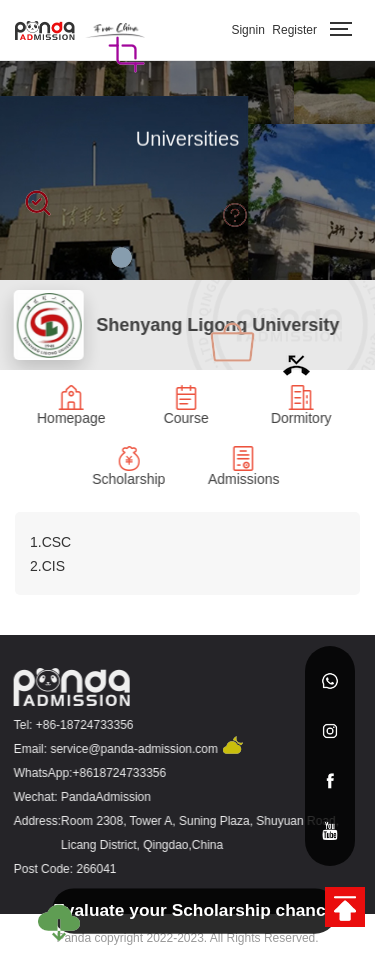  Describe the element at coordinates (235, 215) in the screenshot. I see `access help or support` at that location.